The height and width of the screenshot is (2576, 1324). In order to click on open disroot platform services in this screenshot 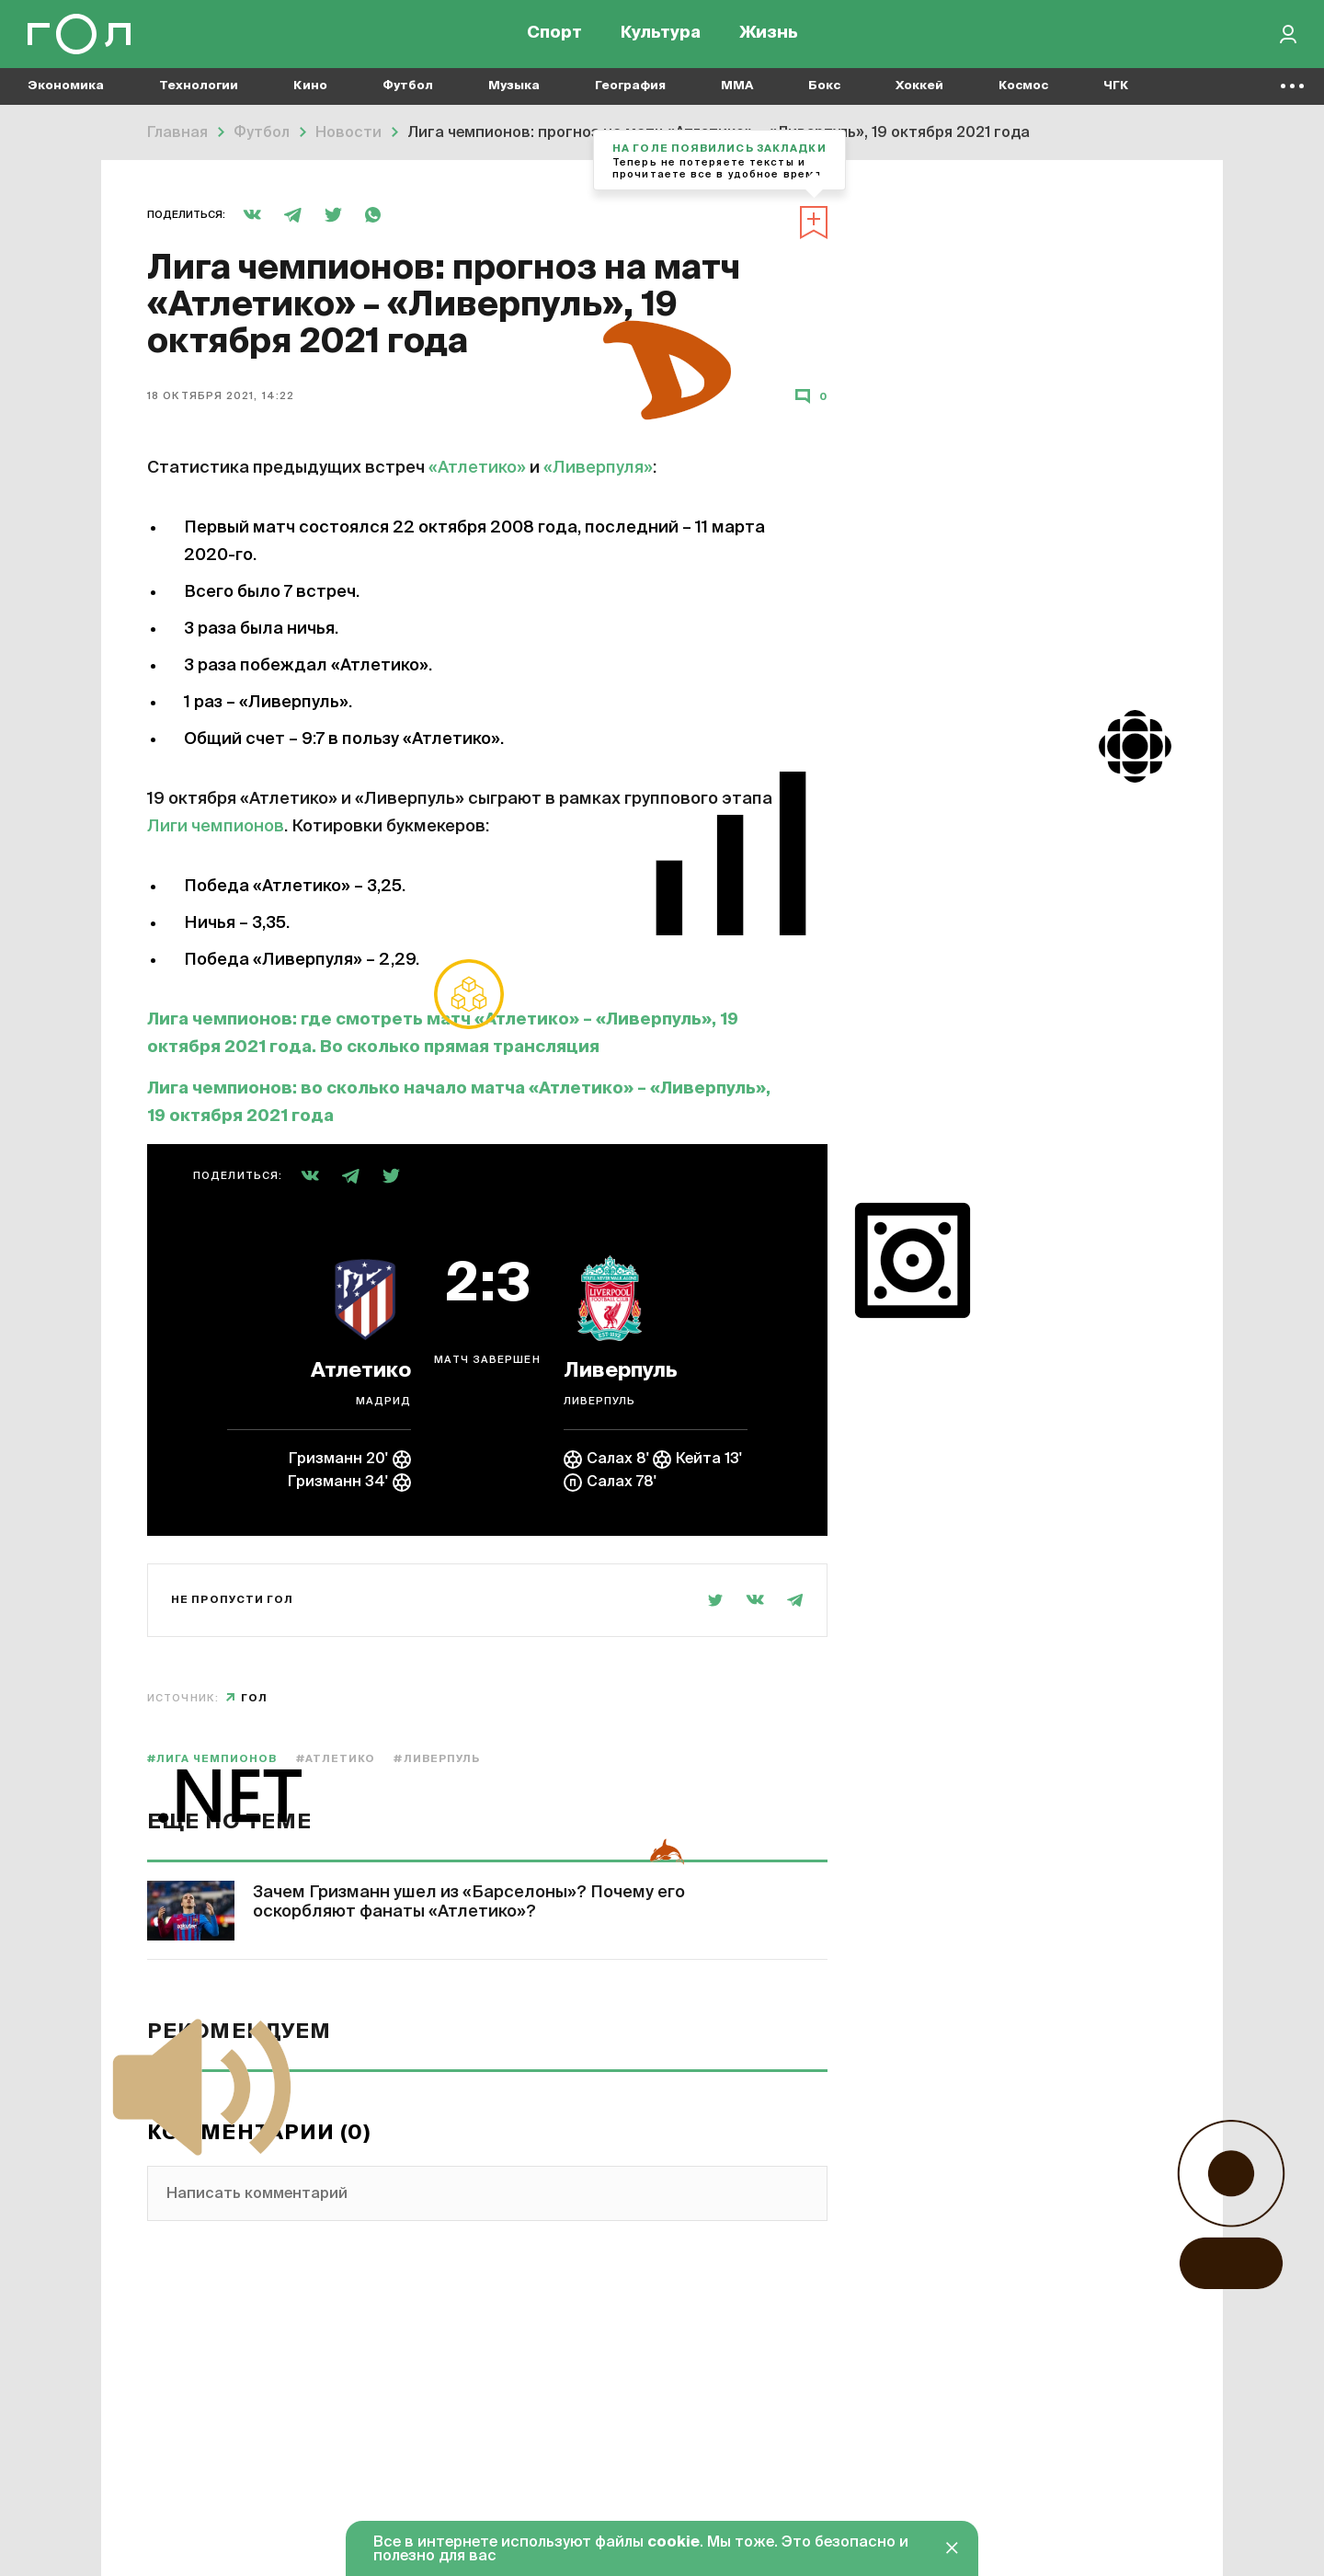, I will do `click(667, 370)`.